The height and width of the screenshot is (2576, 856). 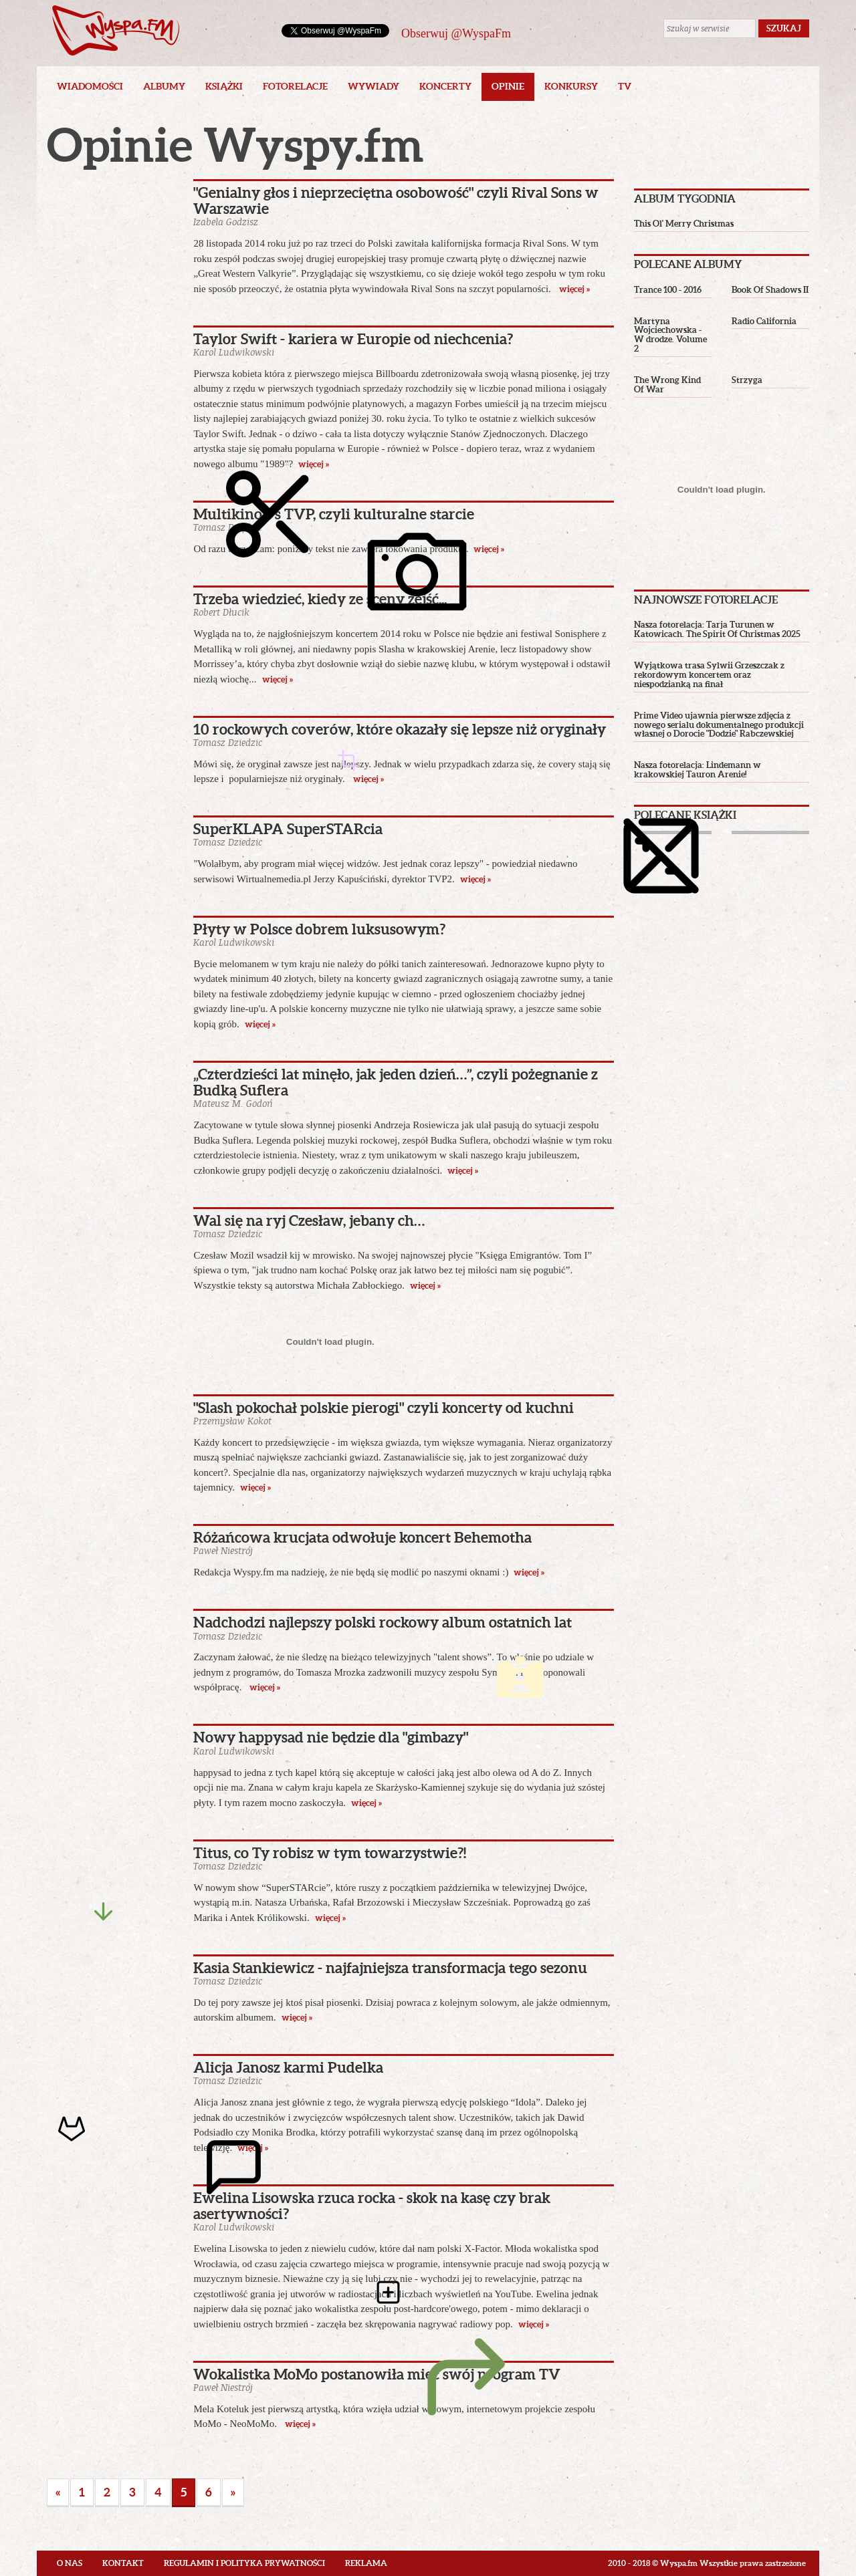 I want to click on open GitLab repository, so click(x=72, y=2129).